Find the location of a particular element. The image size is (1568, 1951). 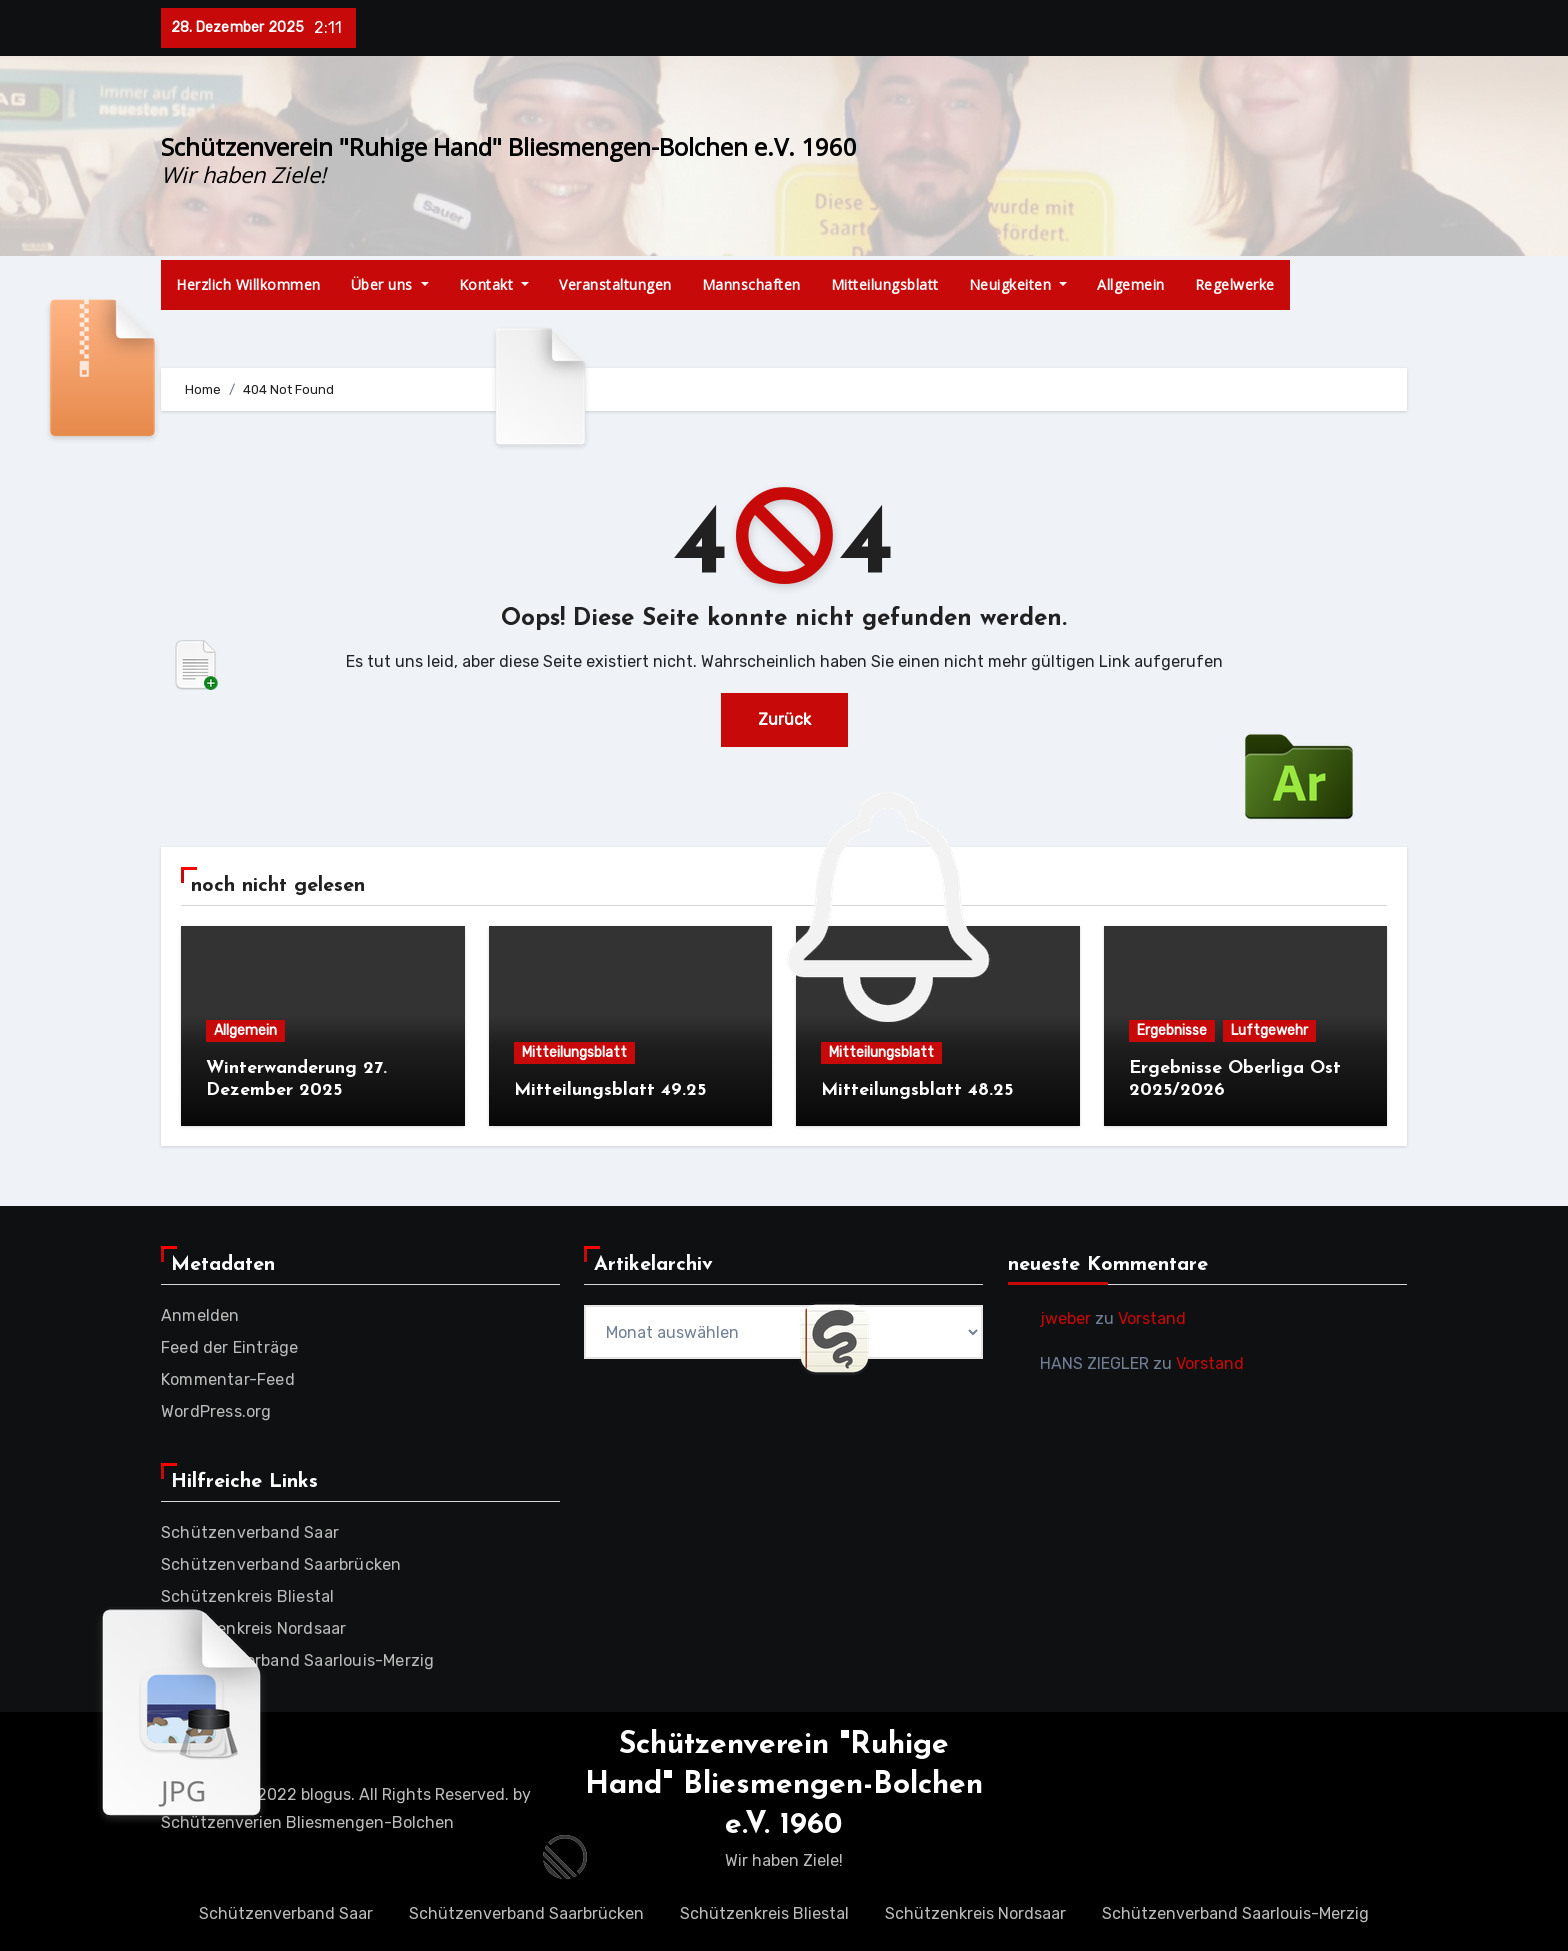

a blank or empty document file is located at coordinates (540, 388).